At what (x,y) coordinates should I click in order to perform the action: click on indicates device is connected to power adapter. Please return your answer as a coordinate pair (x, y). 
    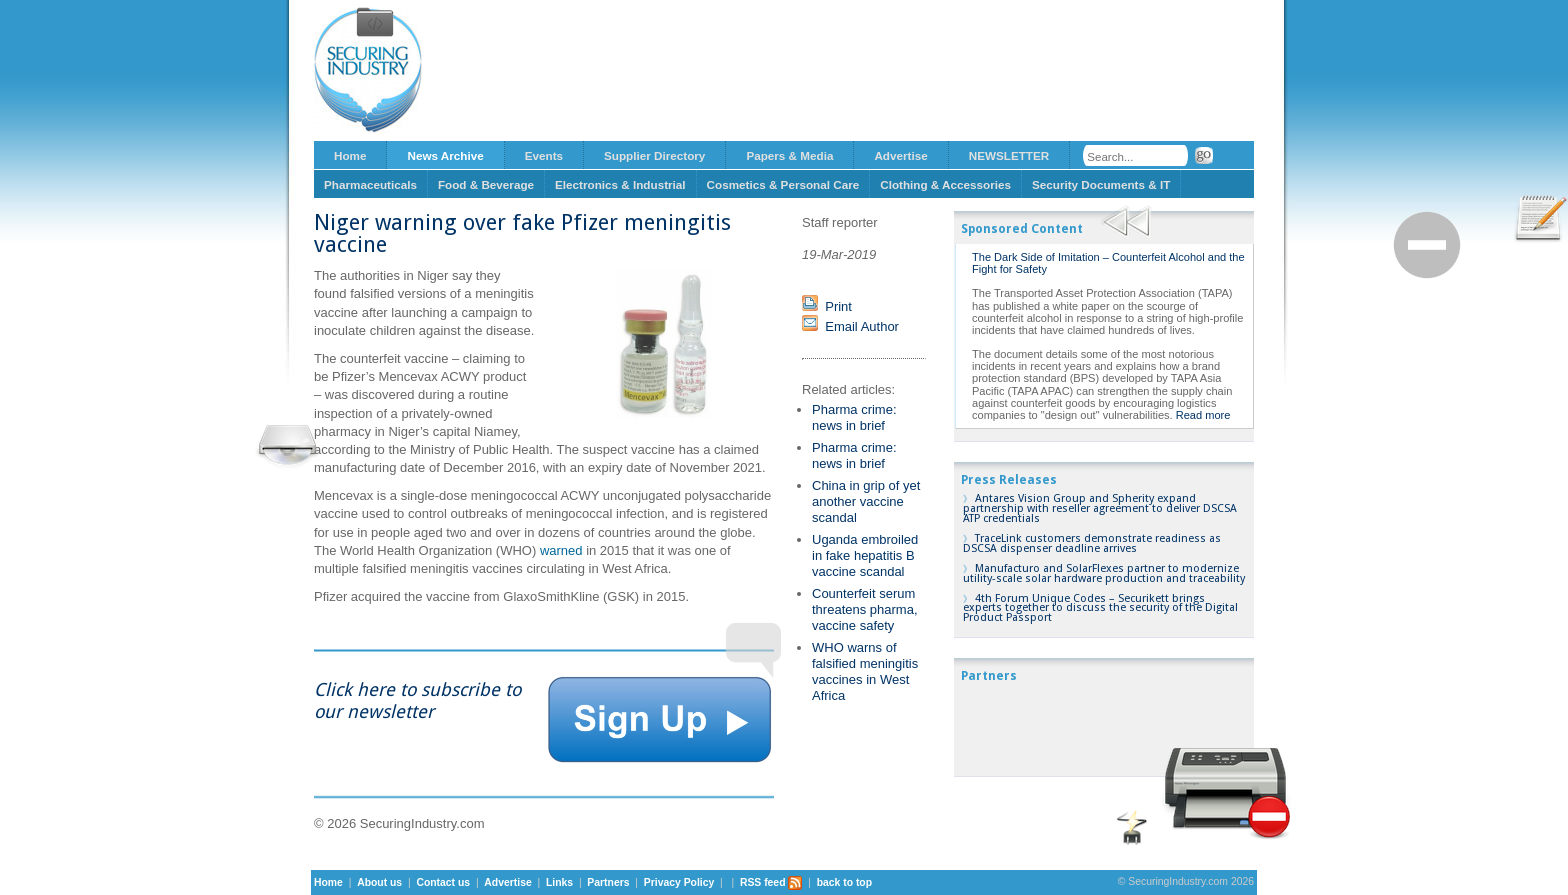
    Looking at the image, I should click on (1131, 827).